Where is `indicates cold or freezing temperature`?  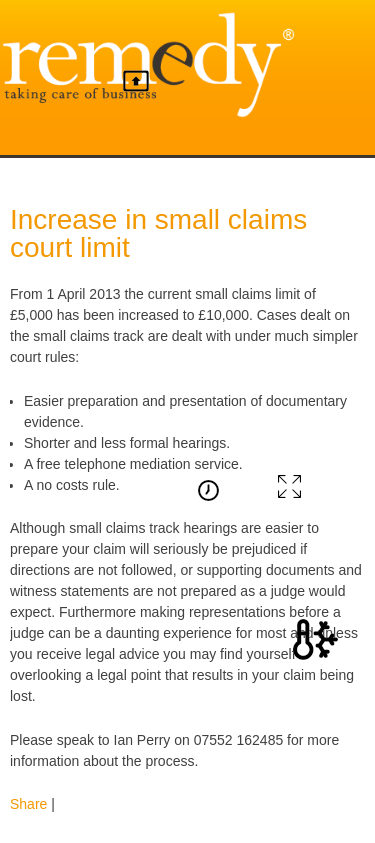 indicates cold or freezing temperature is located at coordinates (315, 639).